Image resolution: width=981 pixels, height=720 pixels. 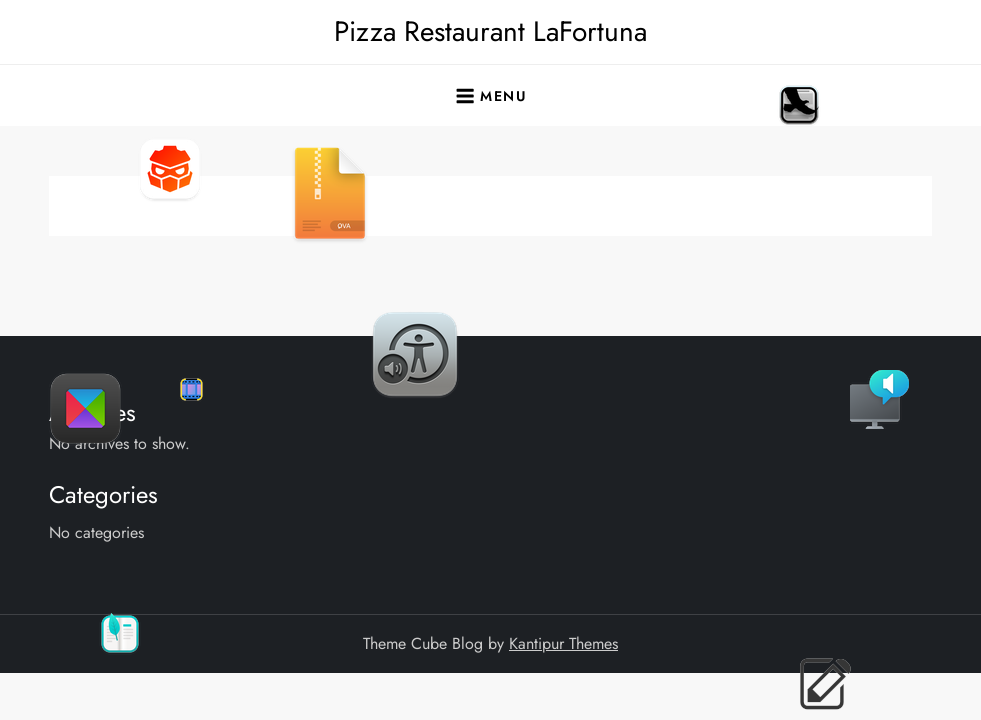 What do you see at coordinates (330, 195) in the screenshot?
I see `open virtual appliance file for import into VirtualBox` at bounding box center [330, 195].